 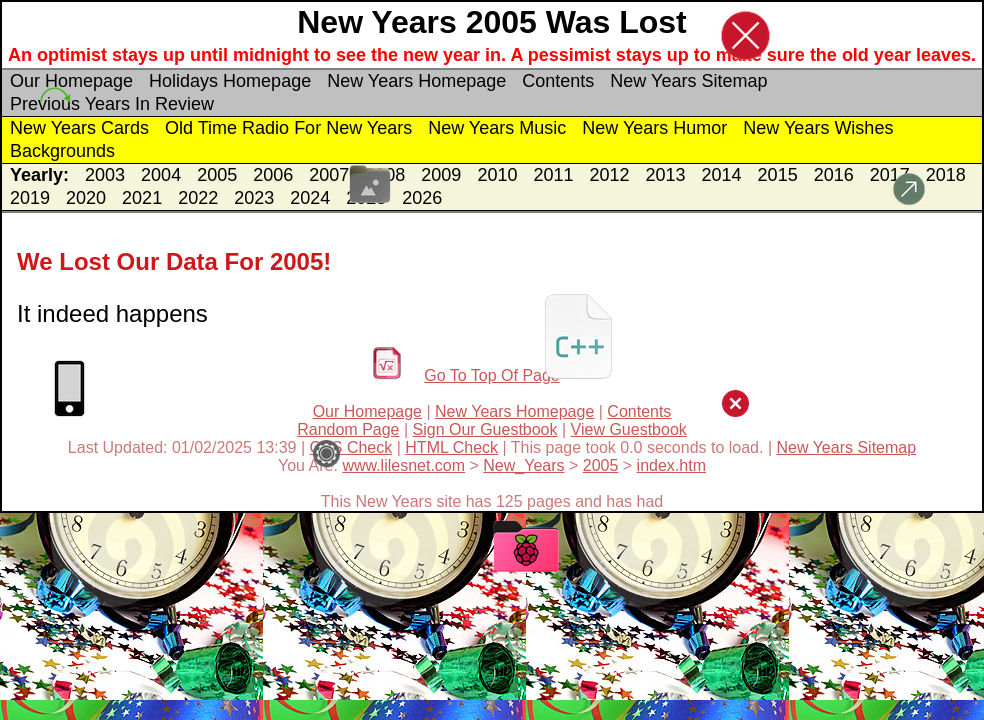 What do you see at coordinates (387, 363) in the screenshot?
I see `libreoffice math formula file` at bounding box center [387, 363].